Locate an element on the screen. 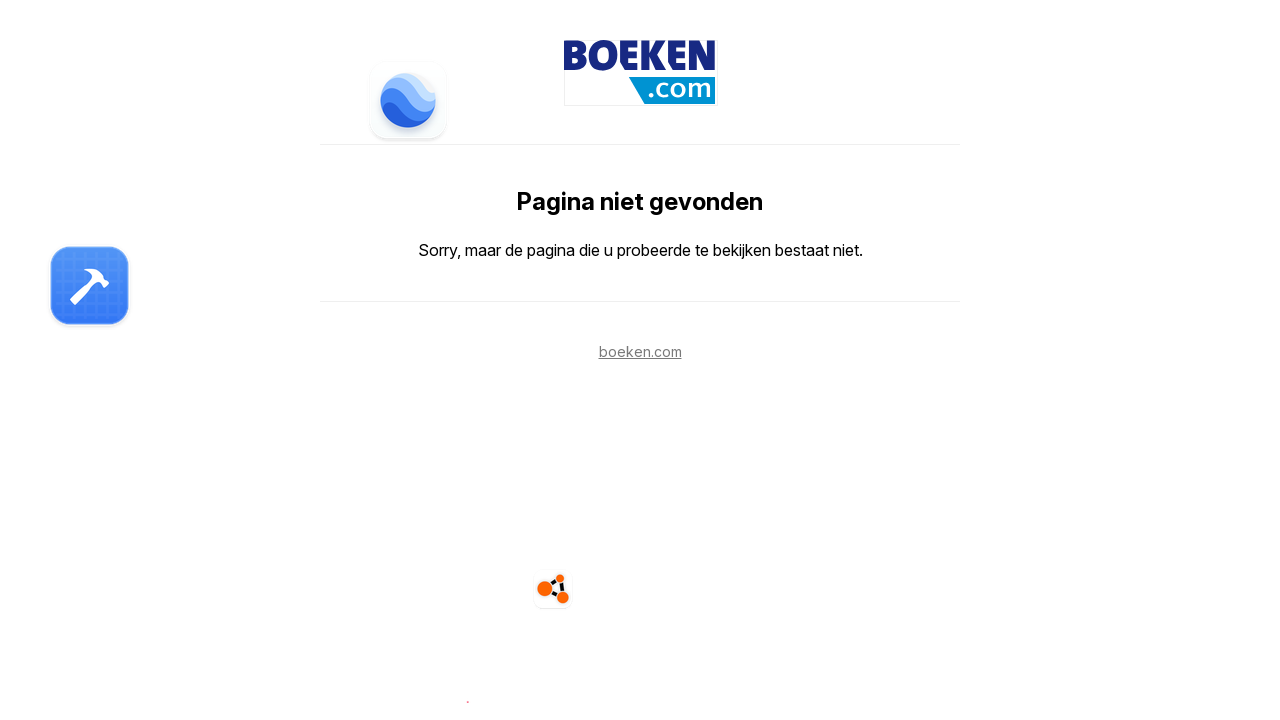  open sound and audio preferences is located at coordinates (455, 685).